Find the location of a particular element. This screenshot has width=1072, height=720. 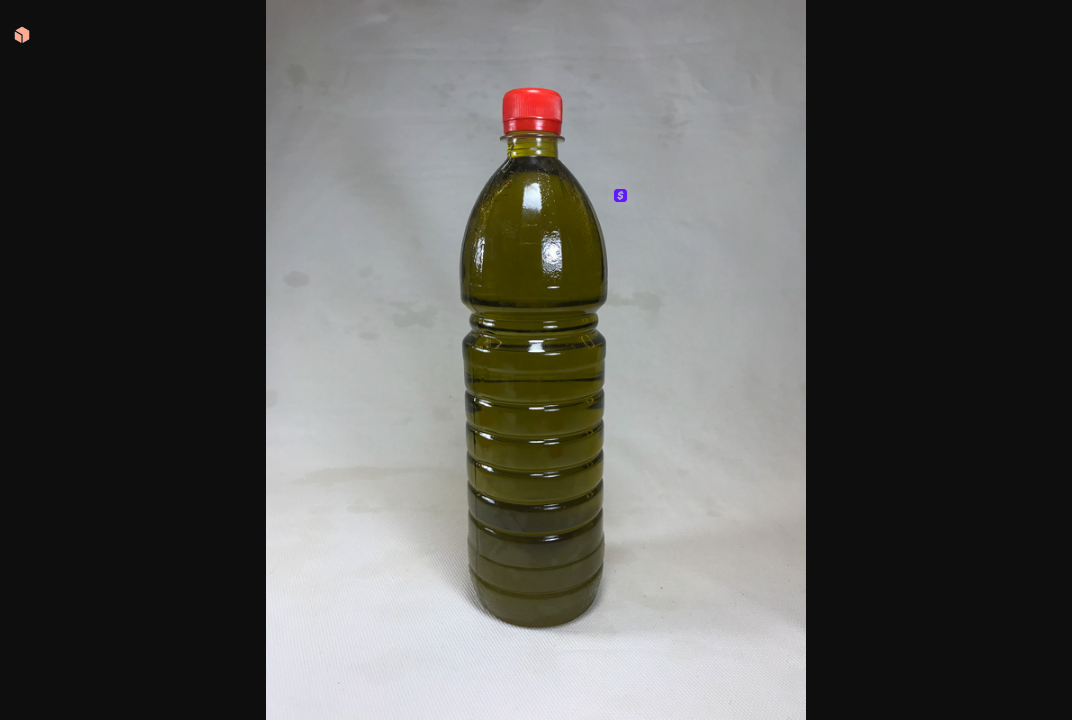

open Cash App is located at coordinates (620, 195).